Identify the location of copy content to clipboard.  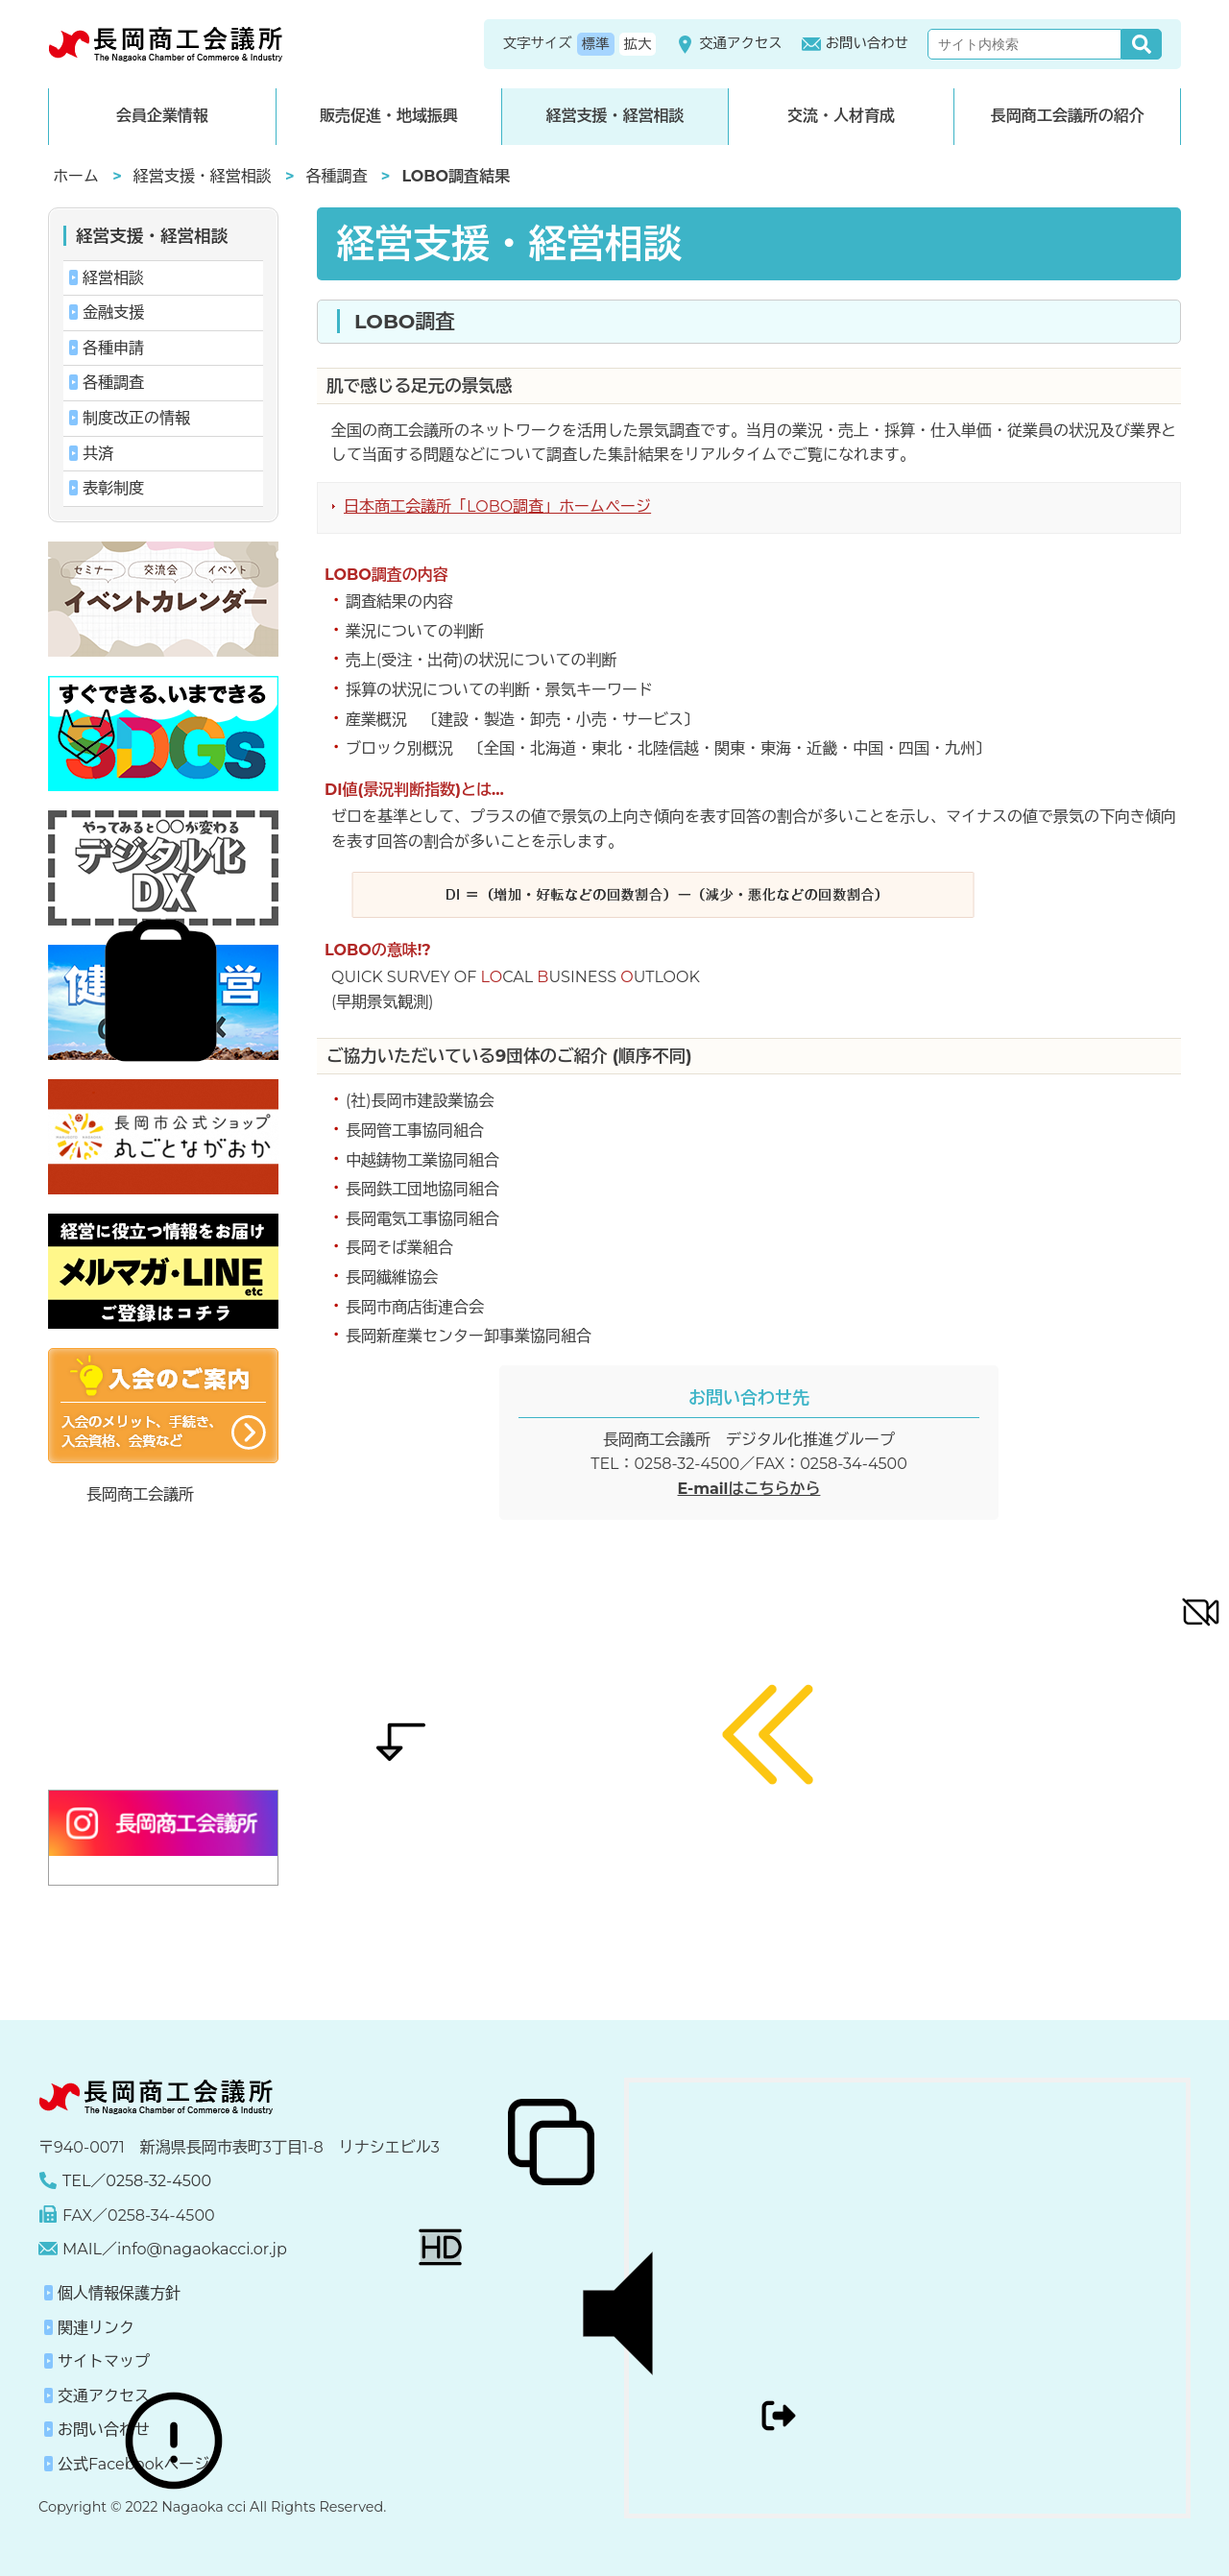
(160, 990).